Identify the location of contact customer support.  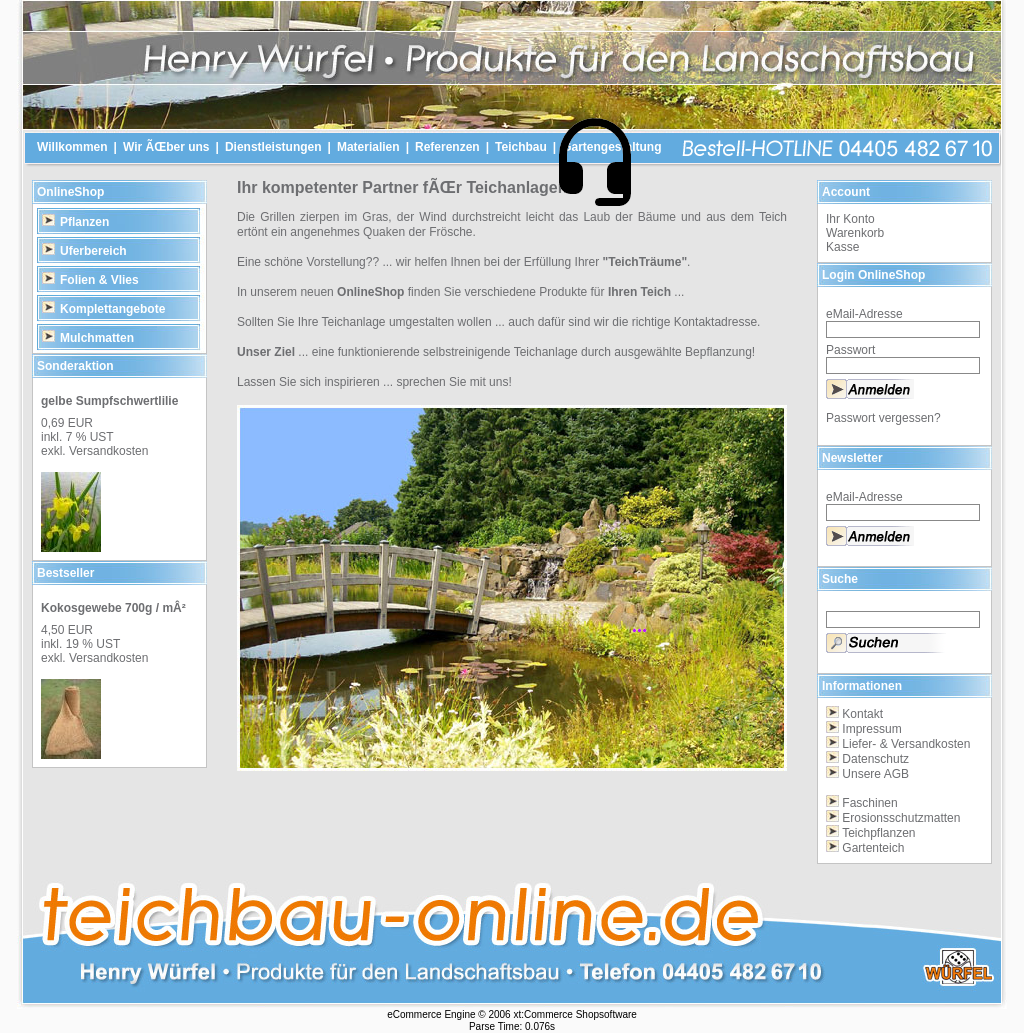
(595, 162).